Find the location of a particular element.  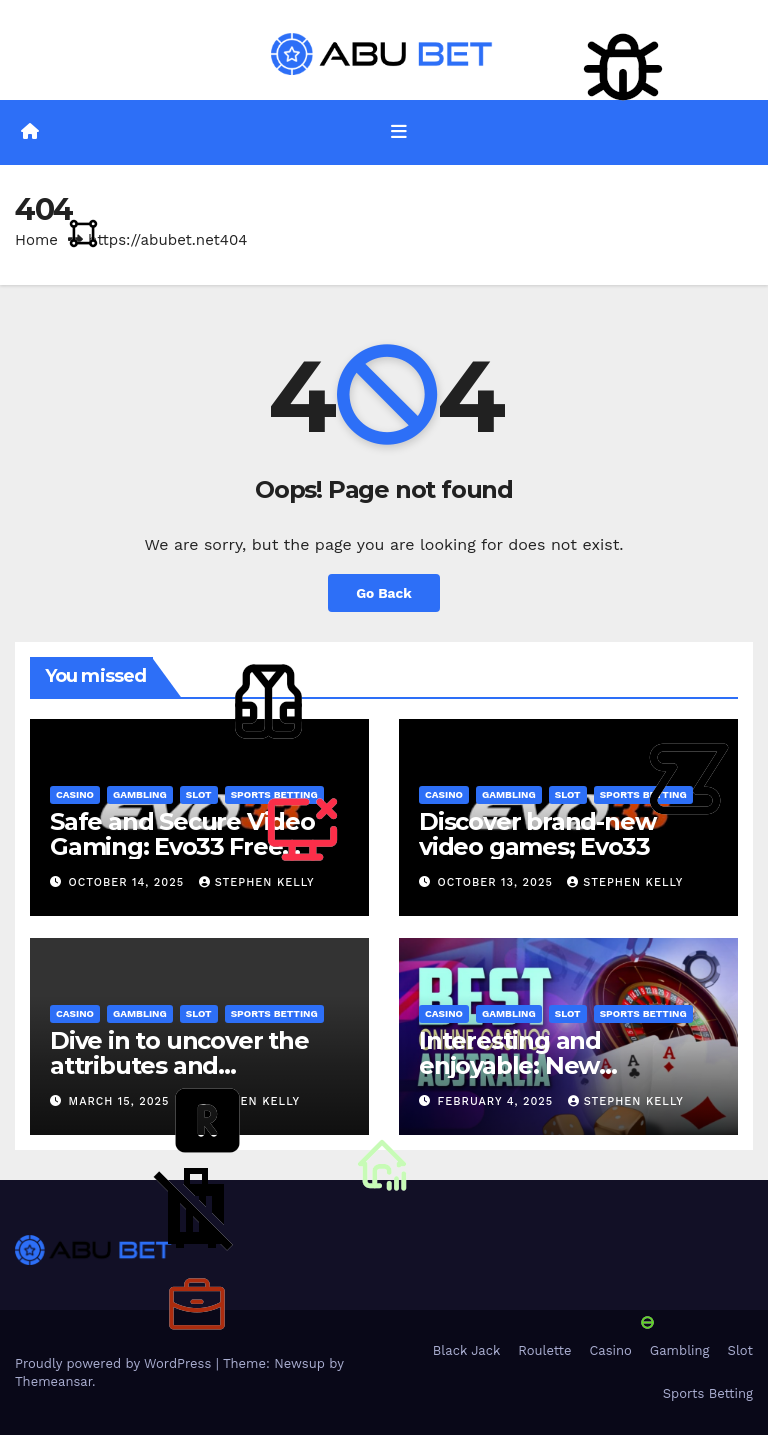

select agender identity option is located at coordinates (647, 1322).